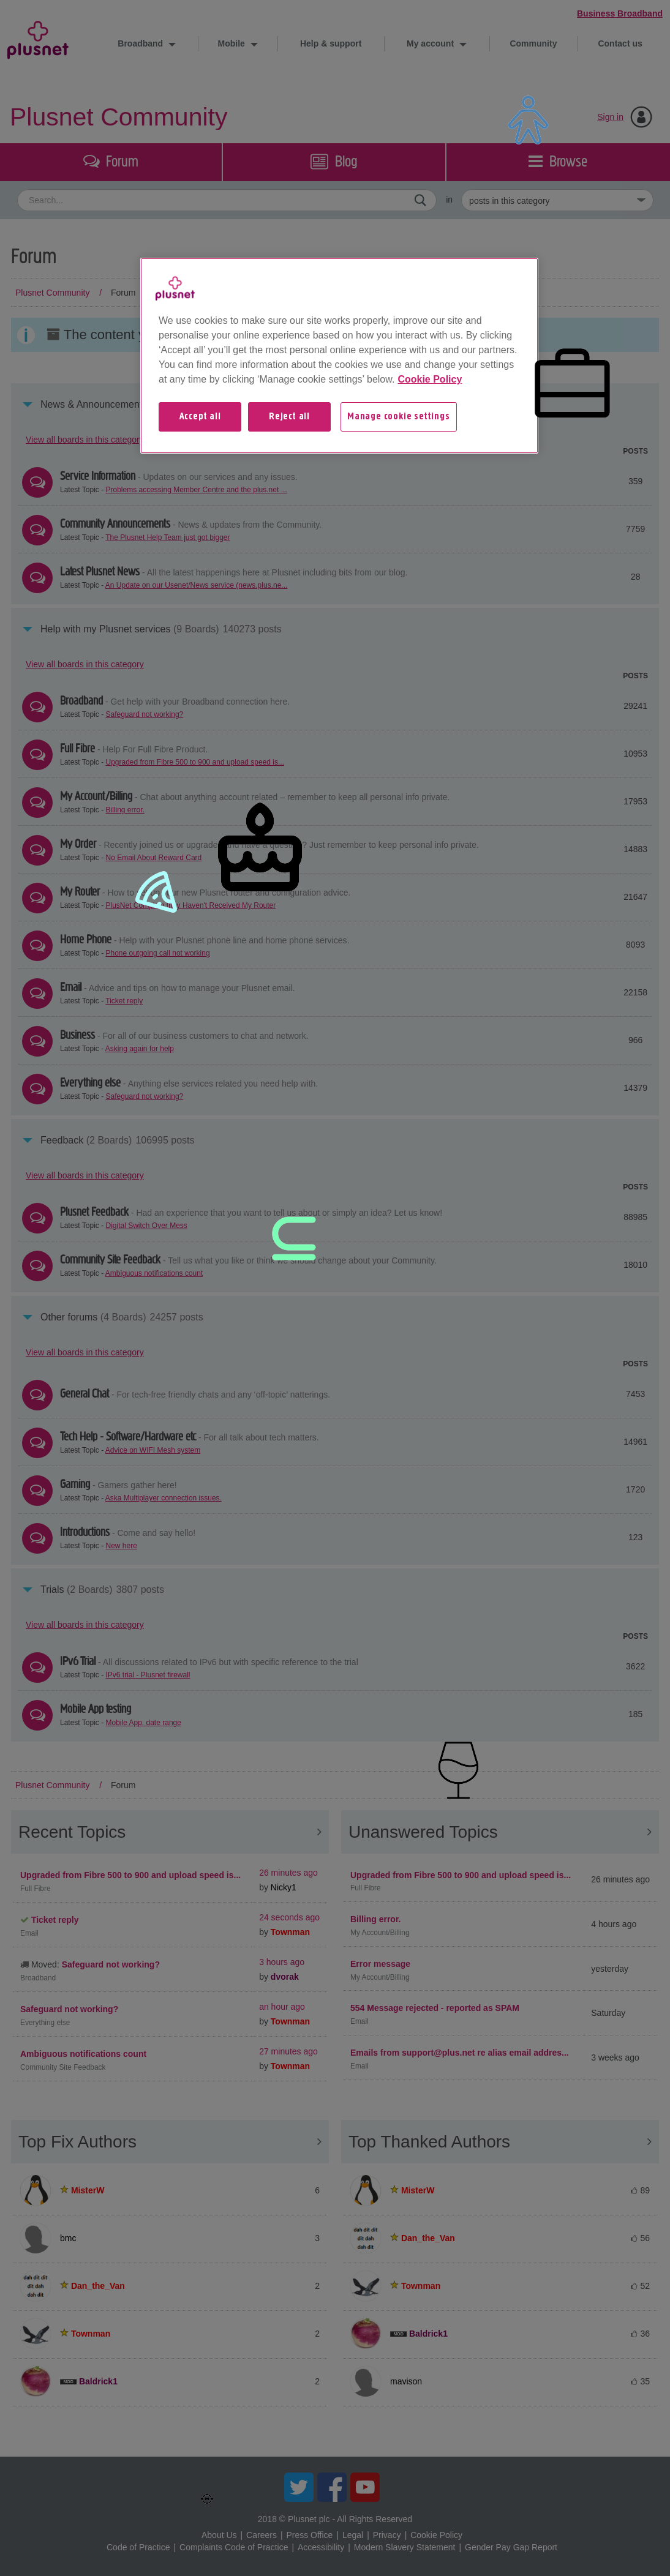  I want to click on browse wine selection, so click(458, 1768).